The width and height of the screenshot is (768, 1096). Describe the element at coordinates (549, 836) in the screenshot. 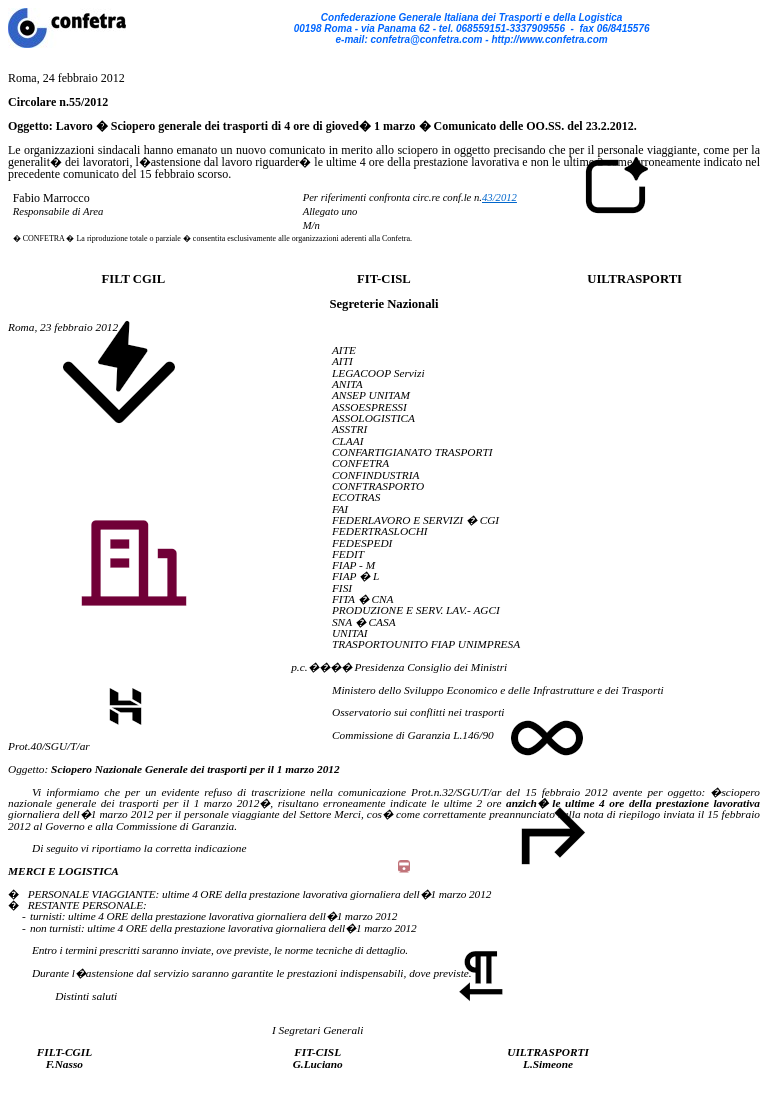

I see `forward or share content` at that location.